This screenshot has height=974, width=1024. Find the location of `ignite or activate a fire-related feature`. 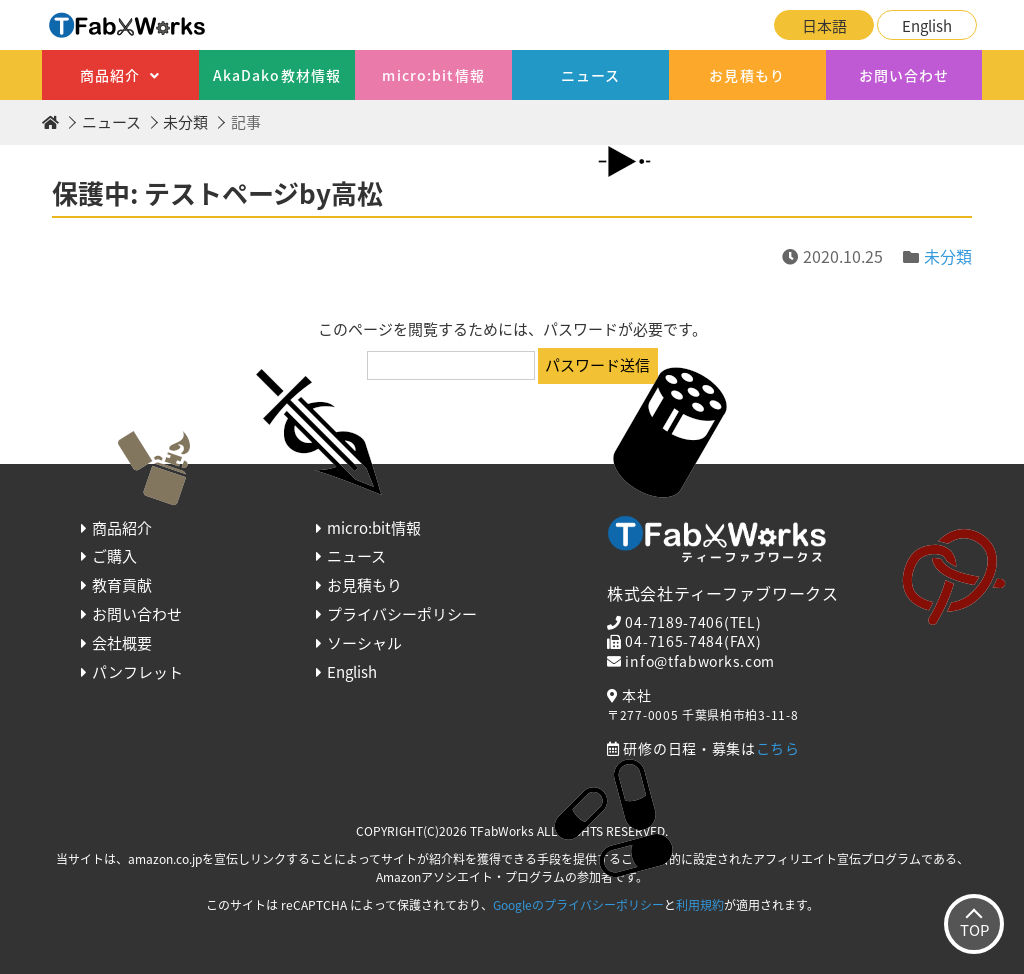

ignite or activate a fire-related feature is located at coordinates (154, 468).